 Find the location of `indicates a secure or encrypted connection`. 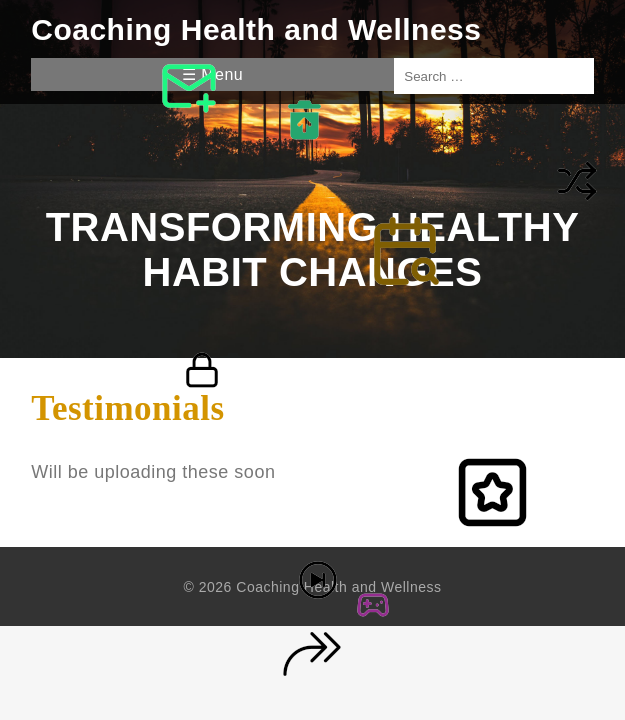

indicates a secure or encrypted connection is located at coordinates (202, 370).